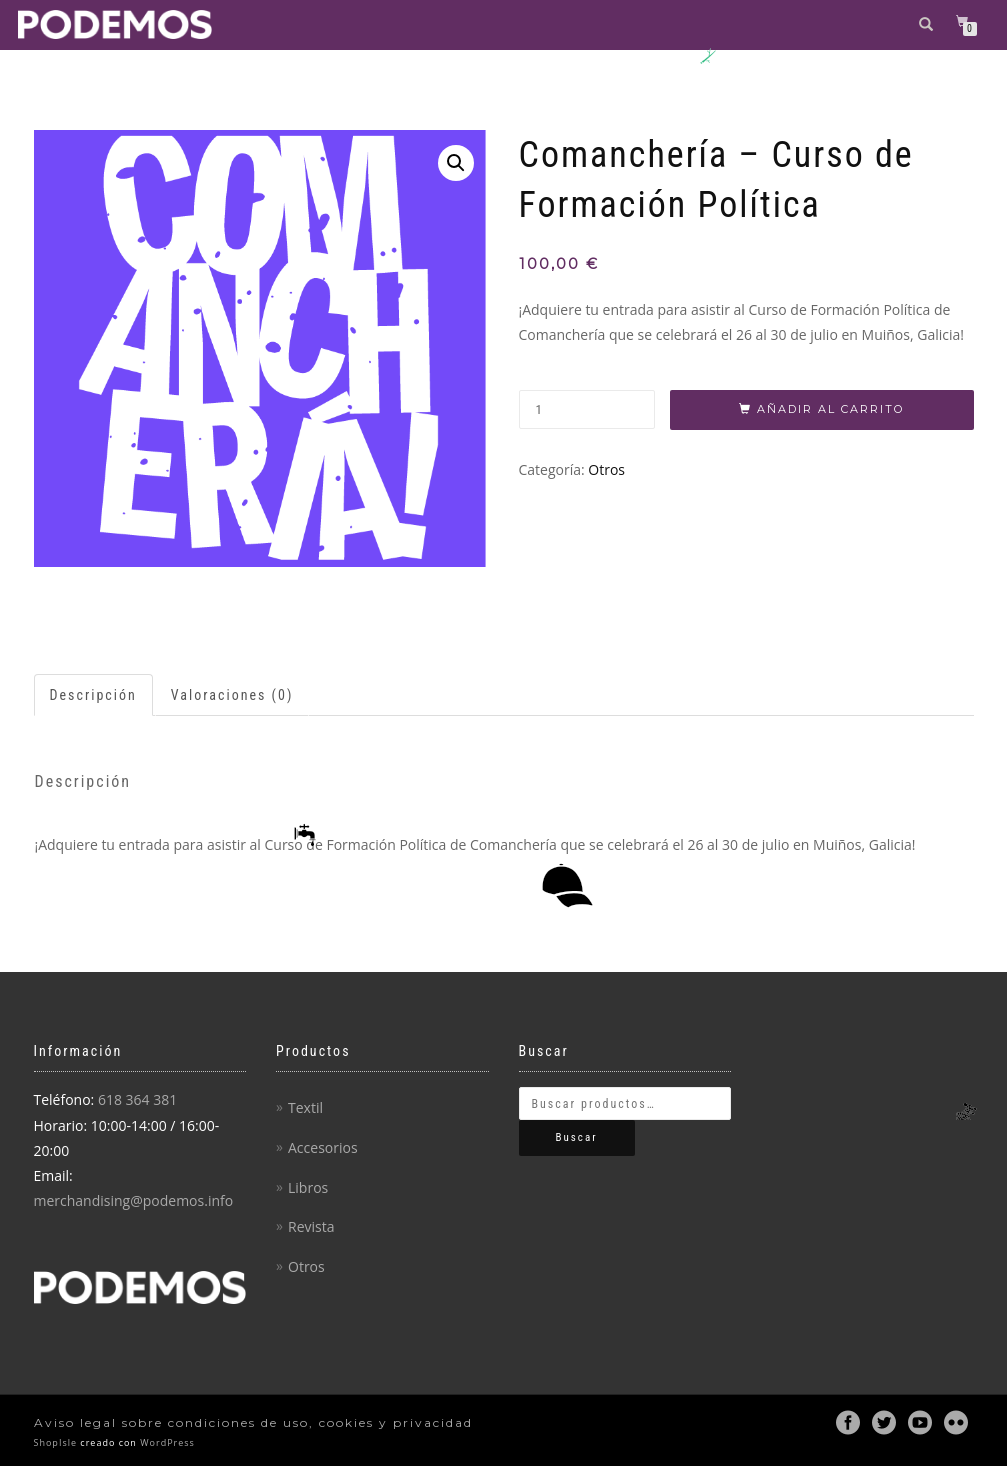 Image resolution: width=1007 pixels, height=1466 pixels. What do you see at coordinates (966, 1110) in the screenshot?
I see `represents a wildlife or animal-related feature` at bounding box center [966, 1110].